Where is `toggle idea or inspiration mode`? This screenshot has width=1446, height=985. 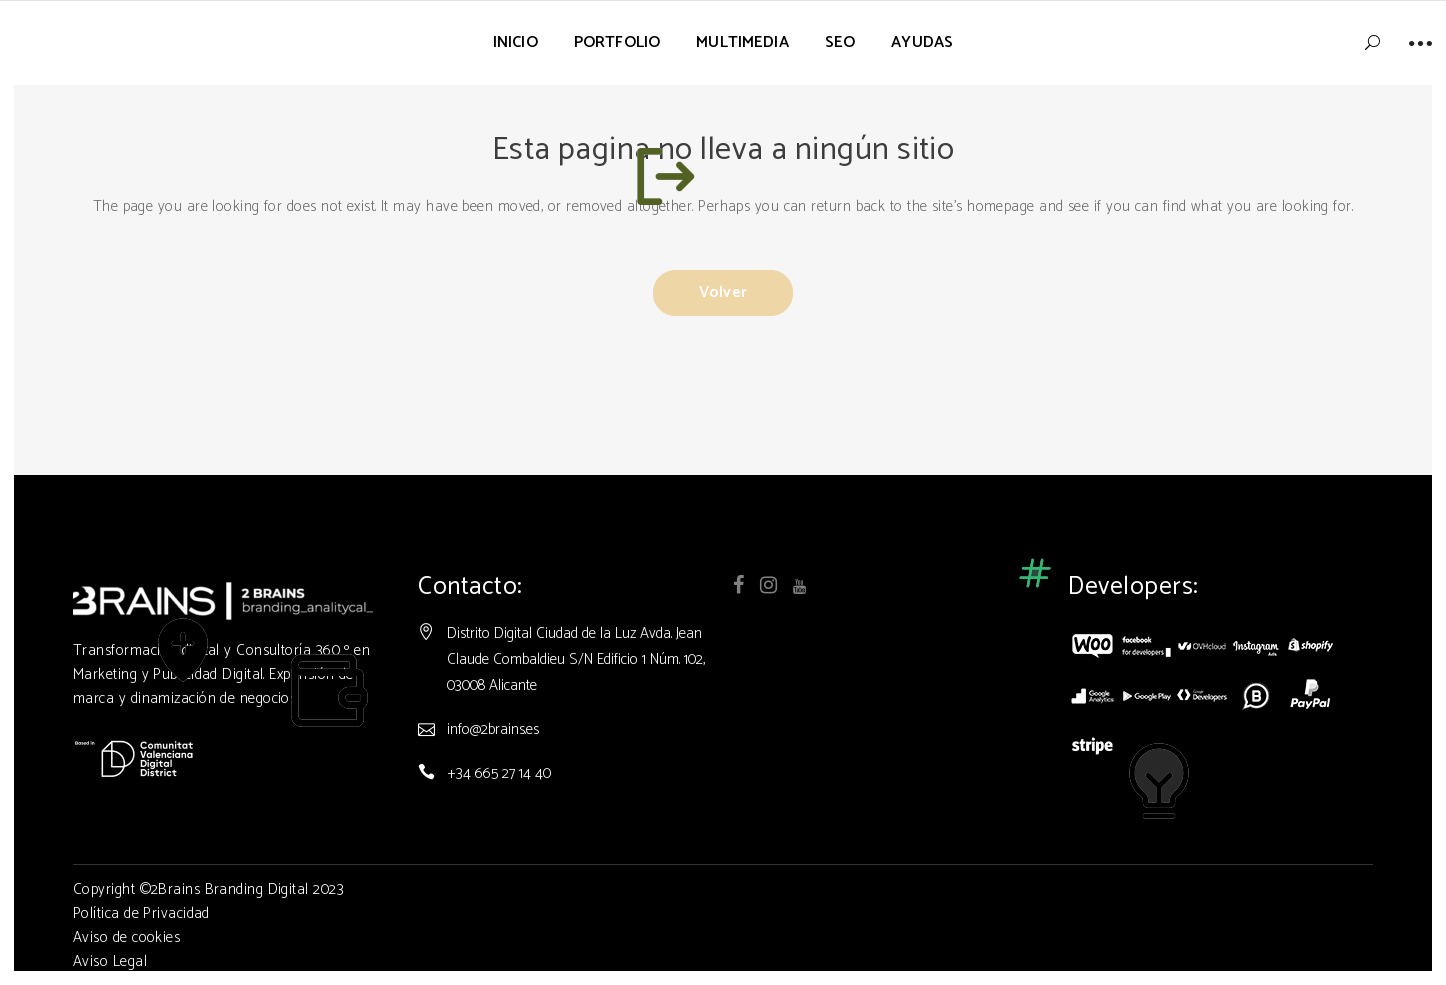 toggle idea or inspiration mode is located at coordinates (1159, 781).